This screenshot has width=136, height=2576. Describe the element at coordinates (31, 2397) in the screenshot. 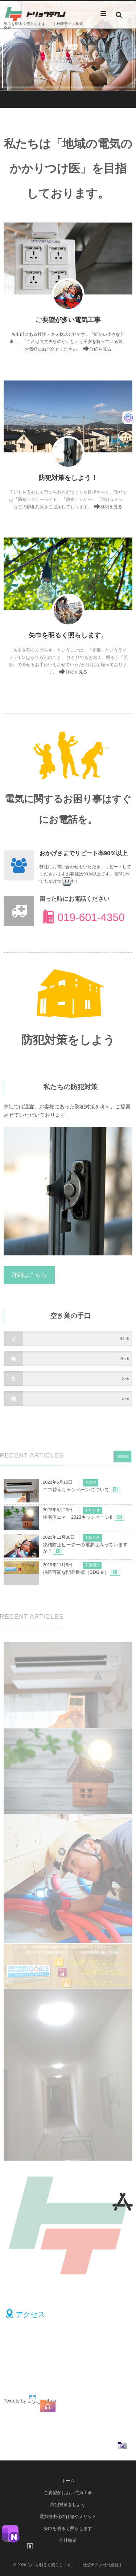

I see `side-by-side window layout with focus on right screen` at that location.